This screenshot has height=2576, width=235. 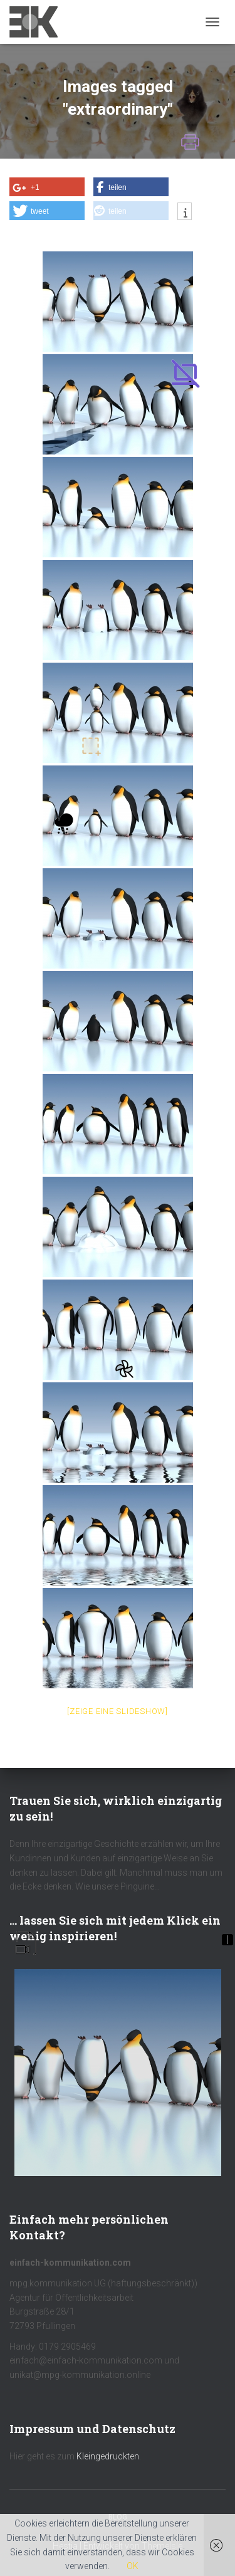 What do you see at coordinates (185, 374) in the screenshot?
I see `laptop device is offline or disconnected` at bounding box center [185, 374].